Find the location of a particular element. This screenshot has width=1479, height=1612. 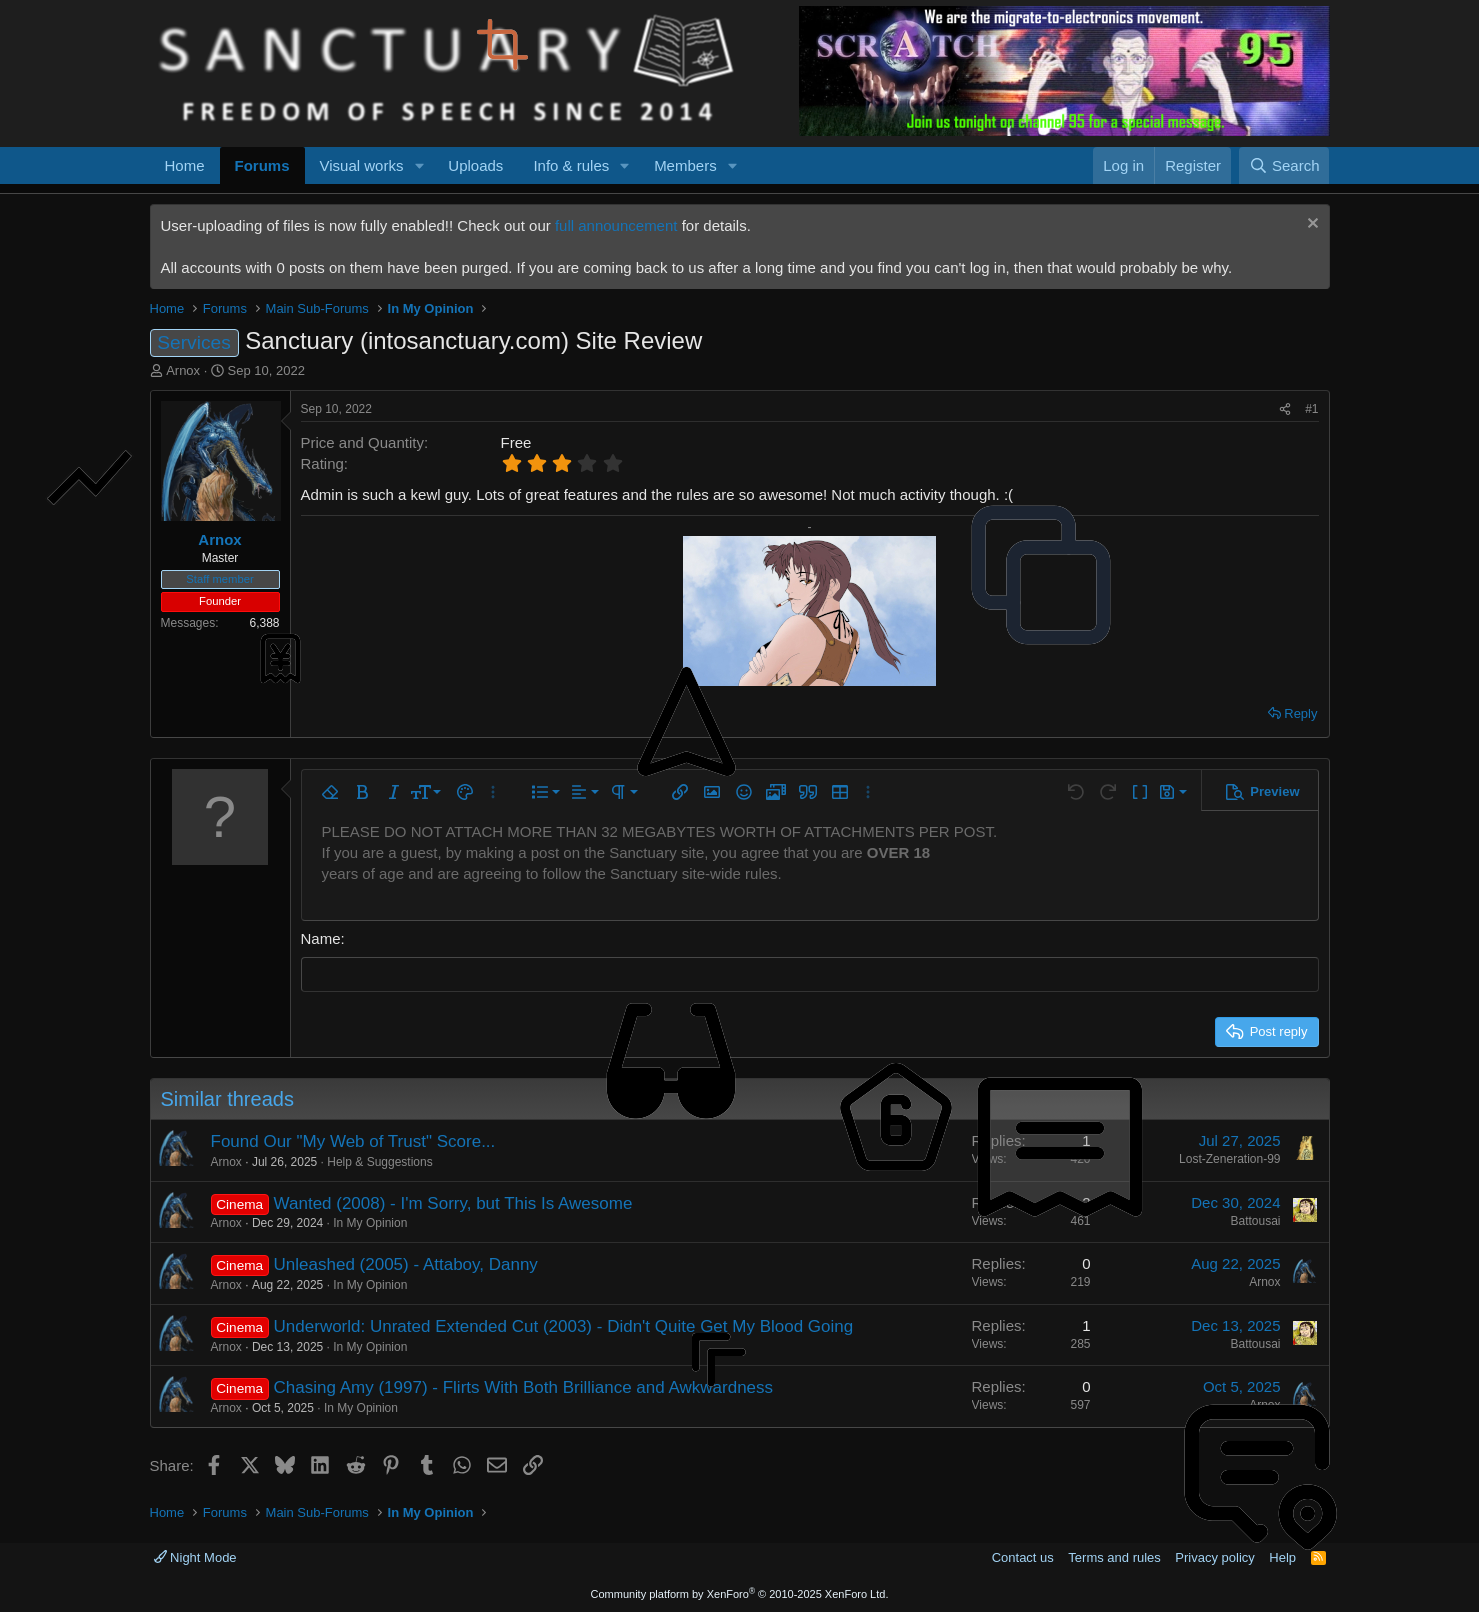

view analytics or statistics is located at coordinates (89, 477).